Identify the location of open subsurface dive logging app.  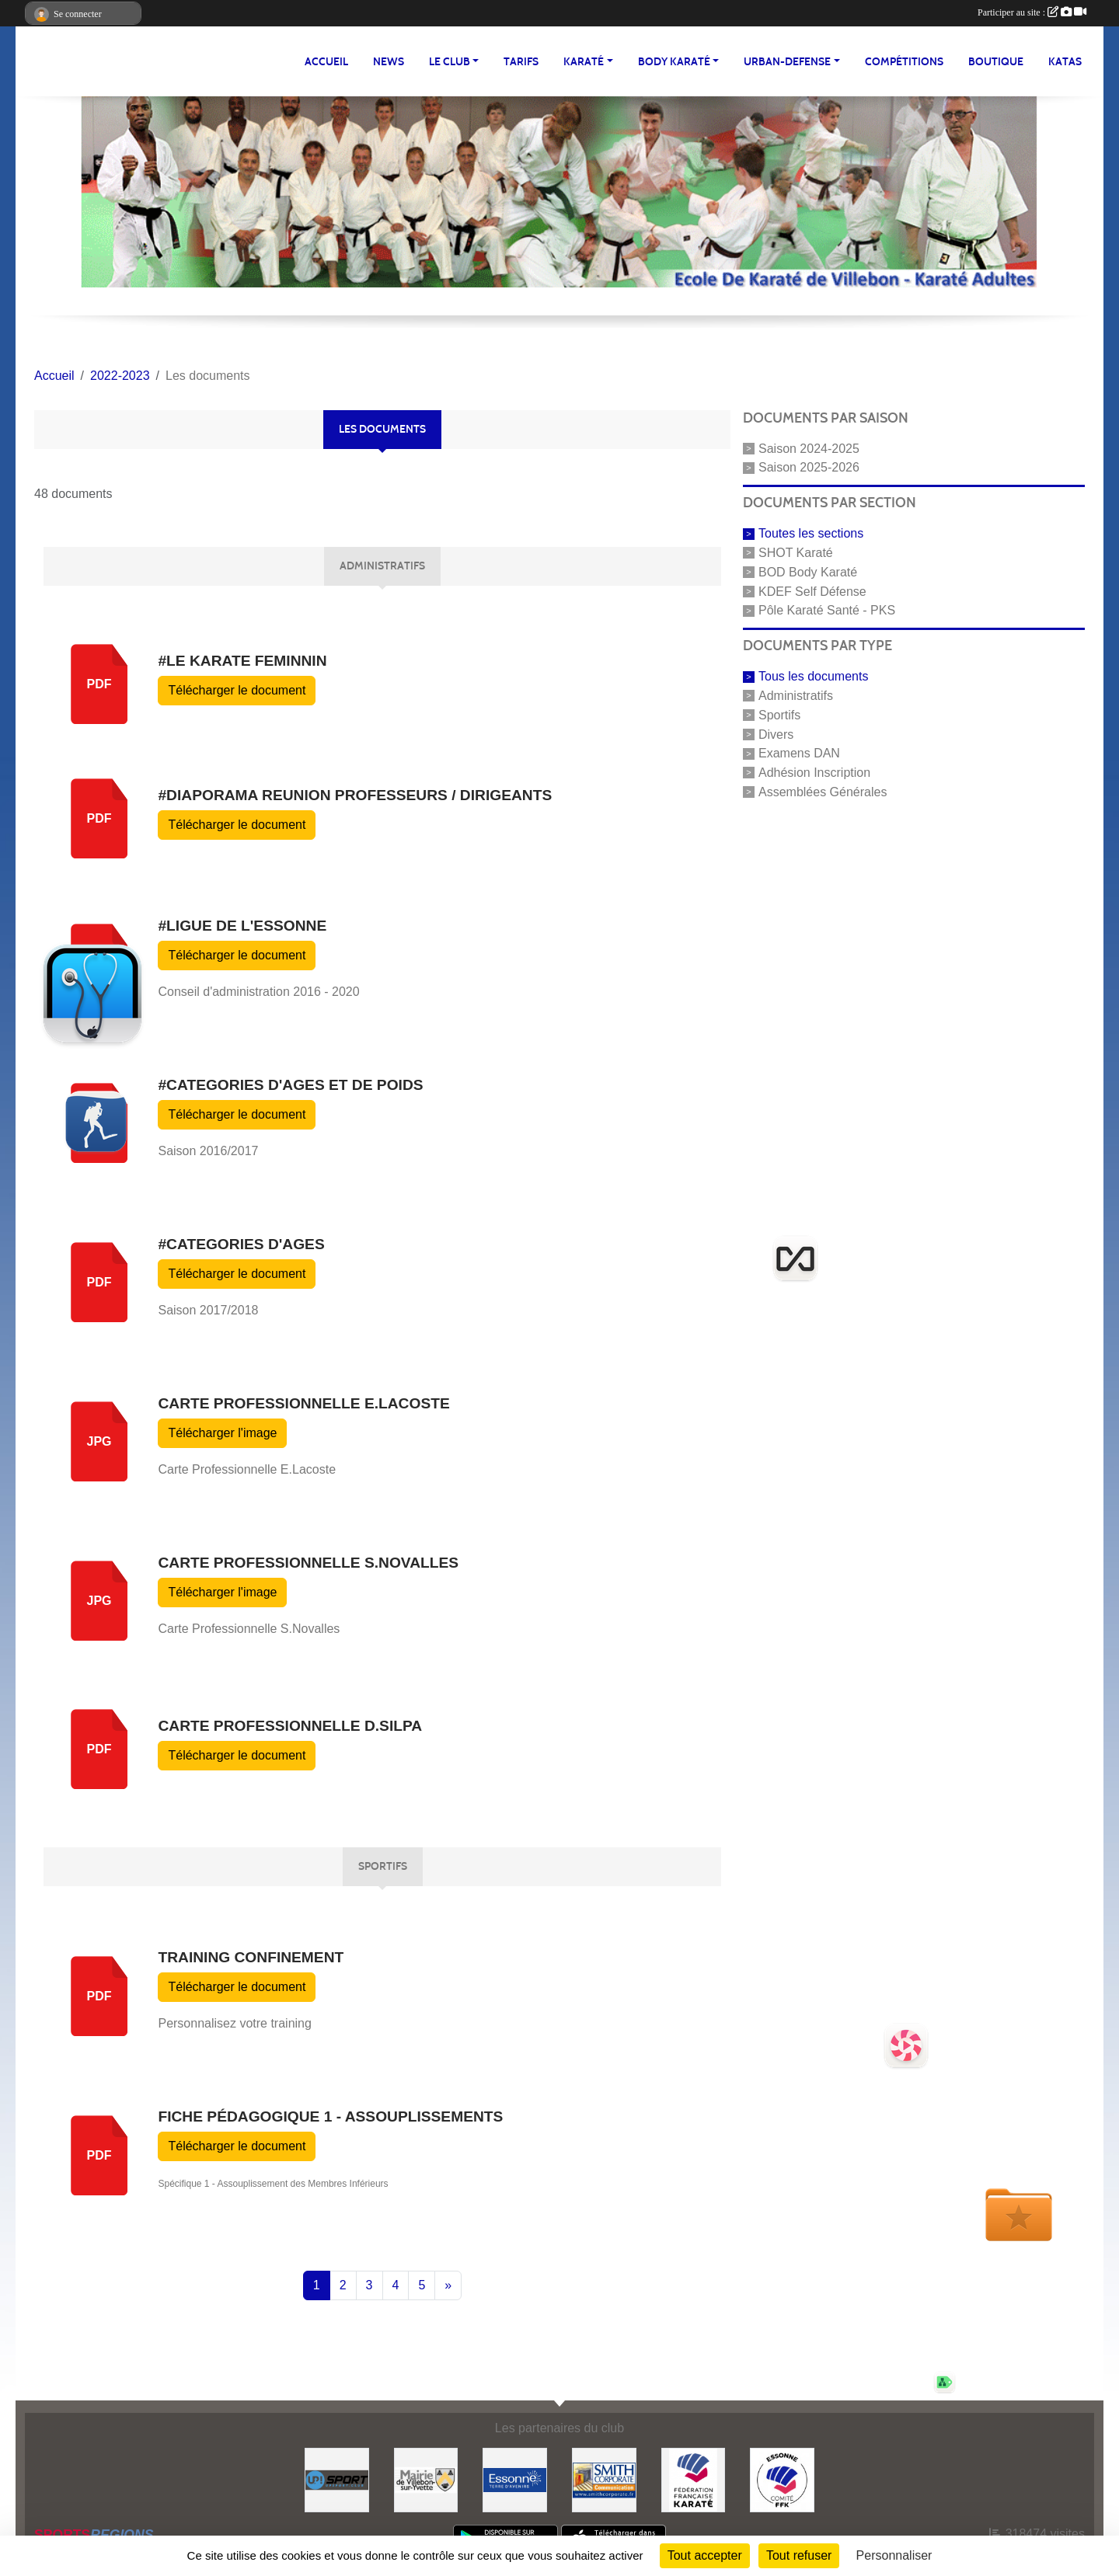
(96, 1121).